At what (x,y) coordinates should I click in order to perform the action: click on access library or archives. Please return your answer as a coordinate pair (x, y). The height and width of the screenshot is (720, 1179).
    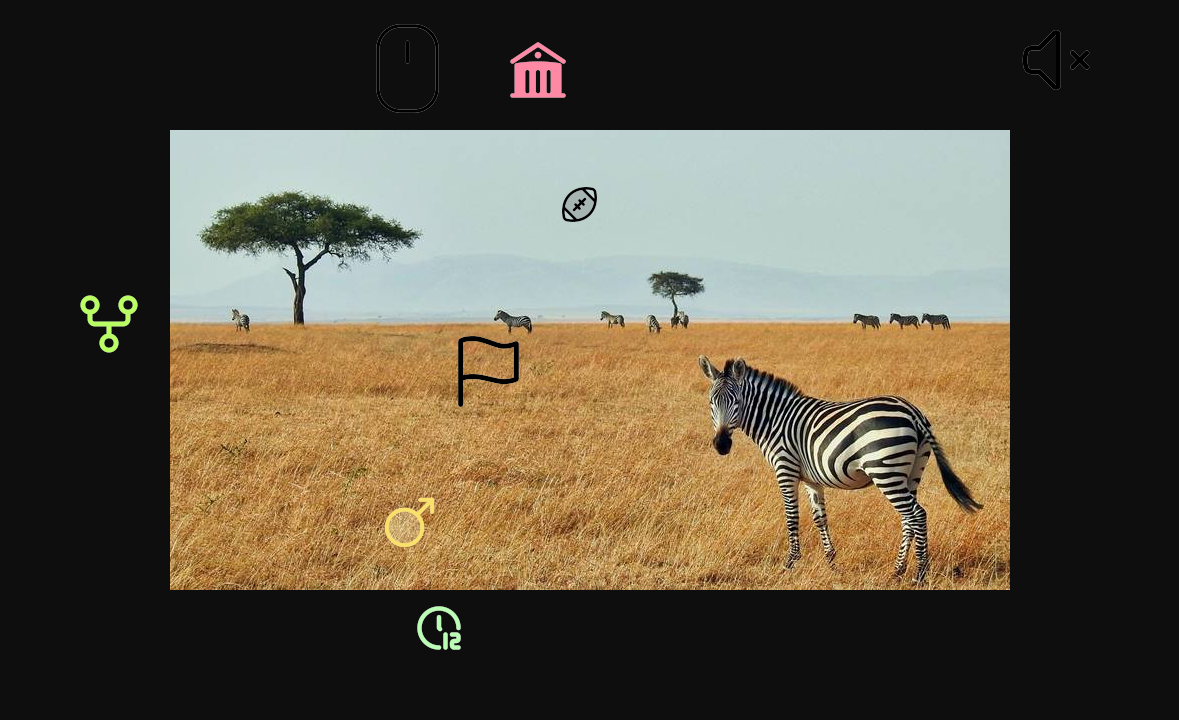
    Looking at the image, I should click on (538, 70).